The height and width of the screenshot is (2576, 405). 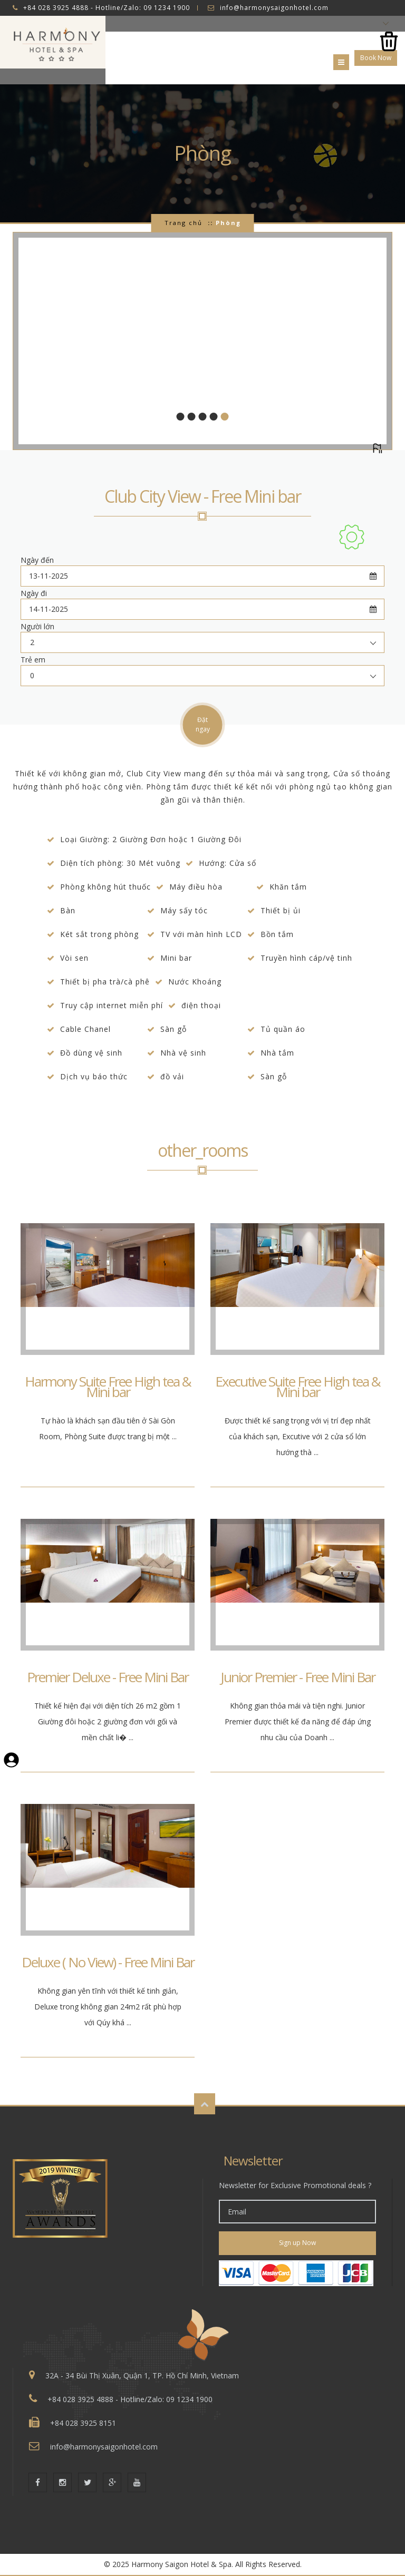 I want to click on access your profile or account settings, so click(x=11, y=1760).